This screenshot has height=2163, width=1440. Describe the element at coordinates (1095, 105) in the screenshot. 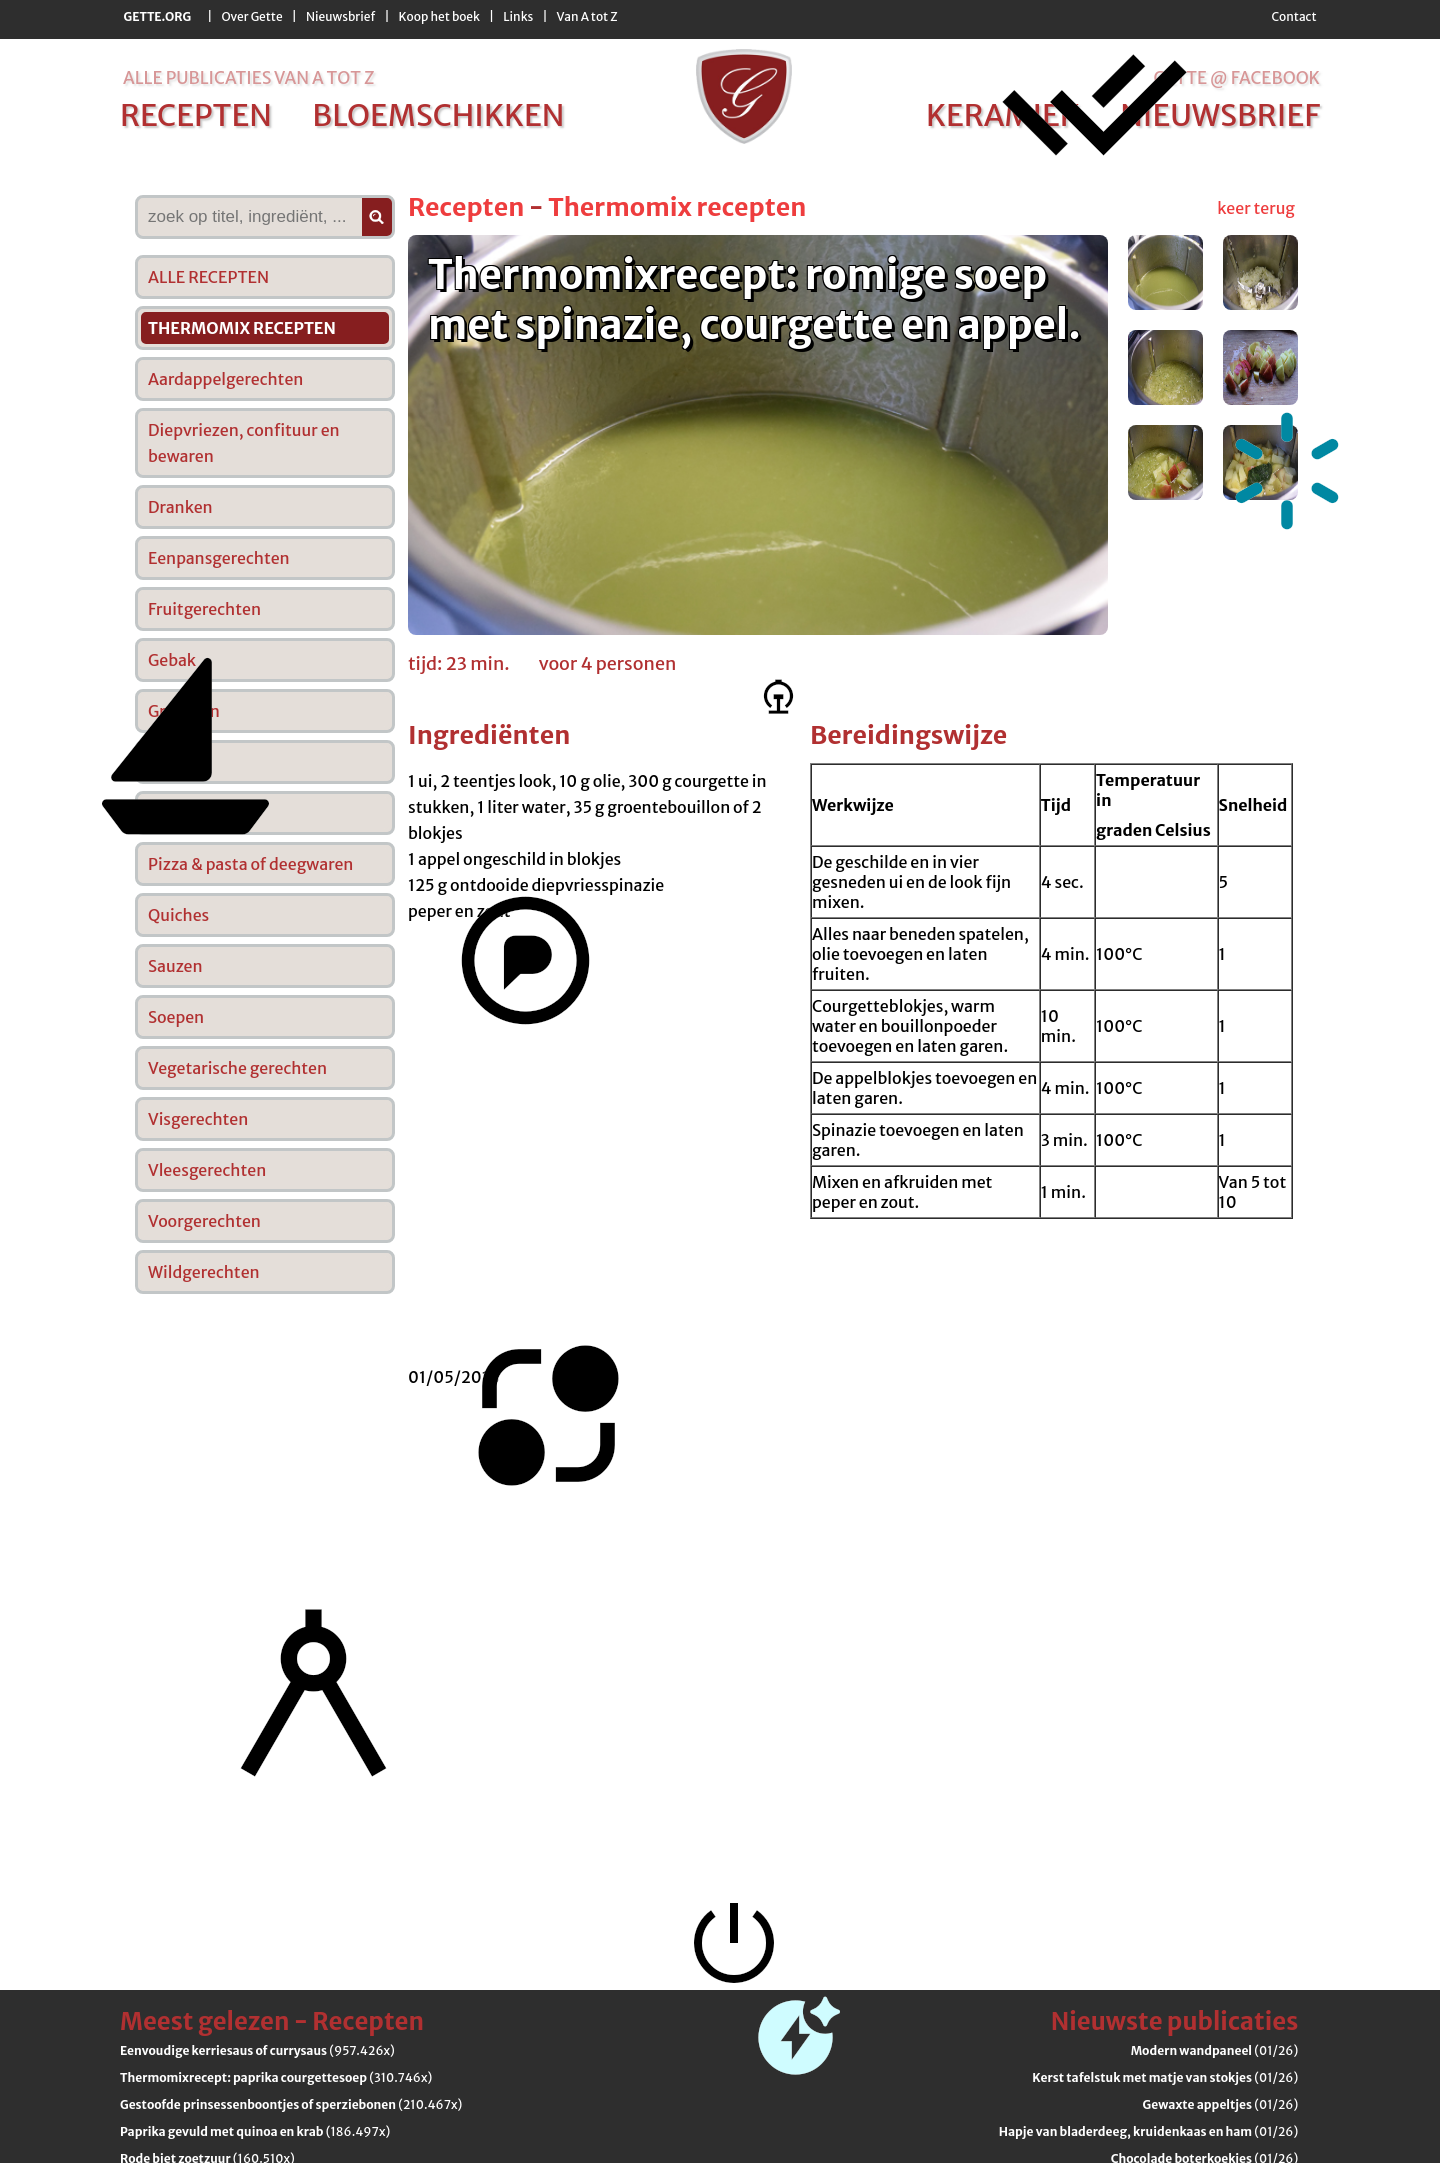

I see `message read confirmation indicator` at that location.